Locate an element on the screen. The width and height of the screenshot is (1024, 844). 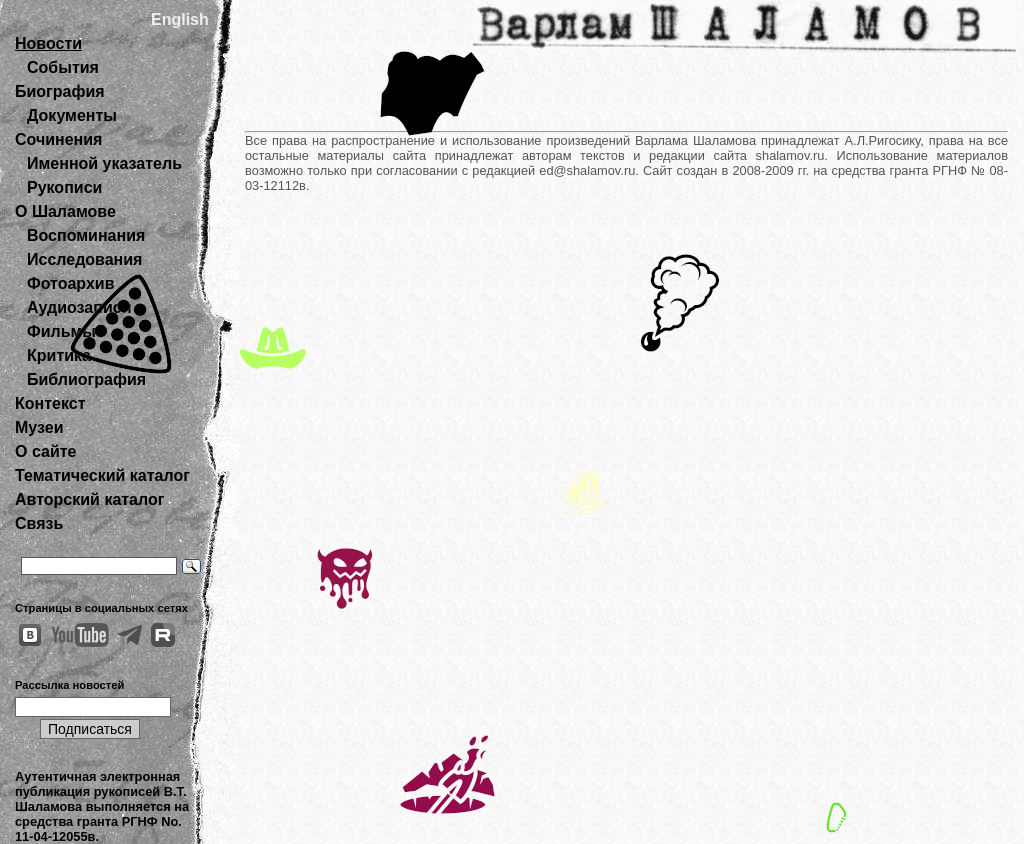
start a new game of pool is located at coordinates (121, 324).